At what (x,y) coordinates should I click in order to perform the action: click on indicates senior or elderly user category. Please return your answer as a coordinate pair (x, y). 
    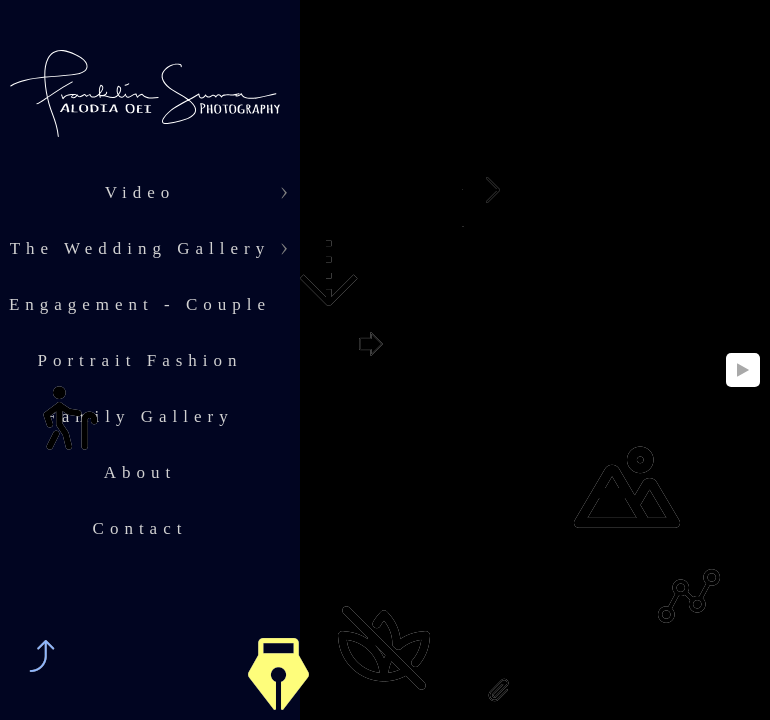
    Looking at the image, I should click on (72, 418).